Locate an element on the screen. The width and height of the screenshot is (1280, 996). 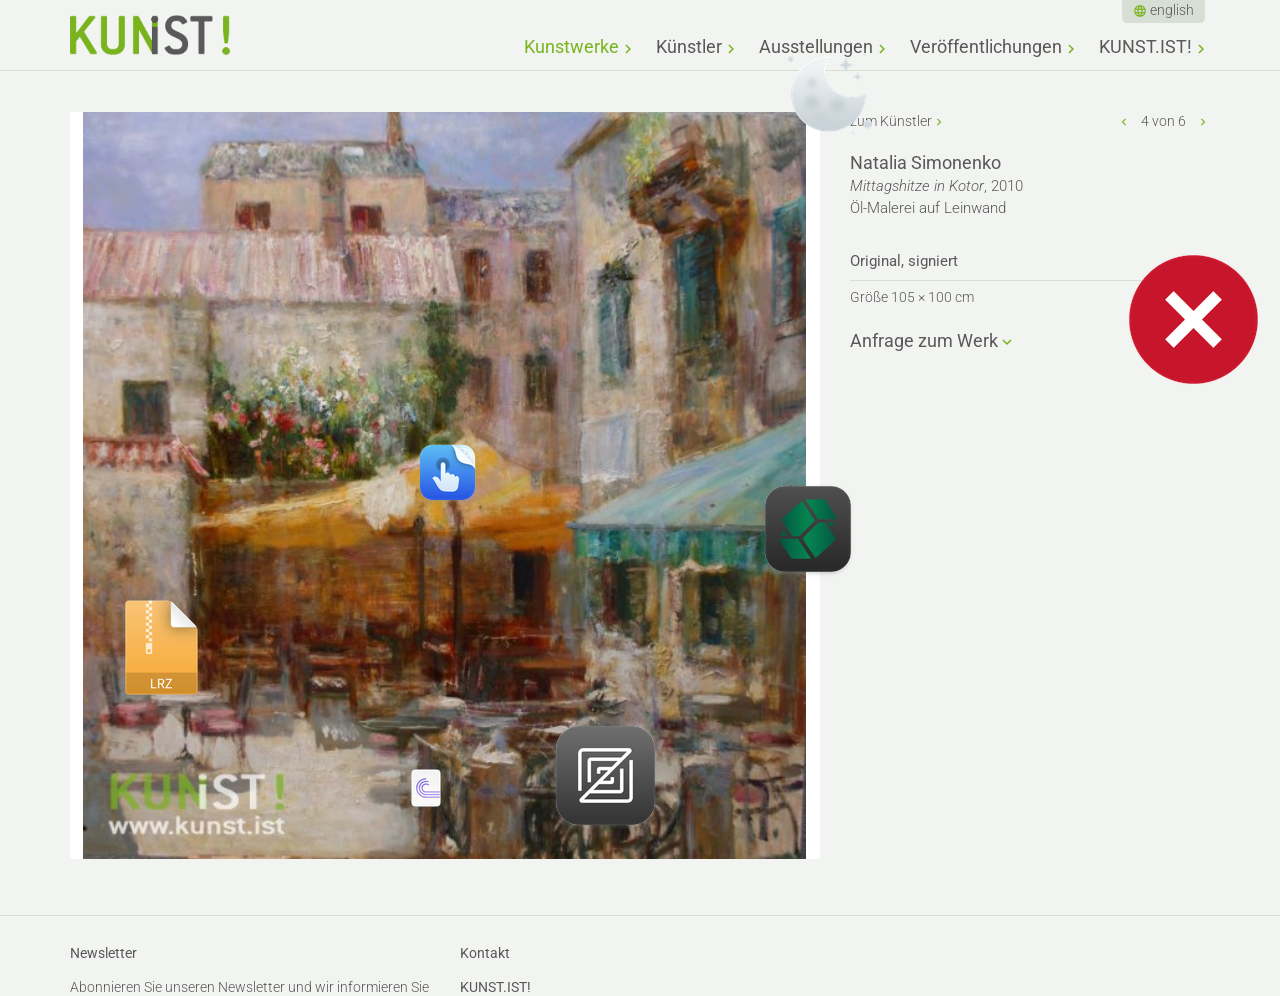
stop or cancel the current action is located at coordinates (1193, 319).